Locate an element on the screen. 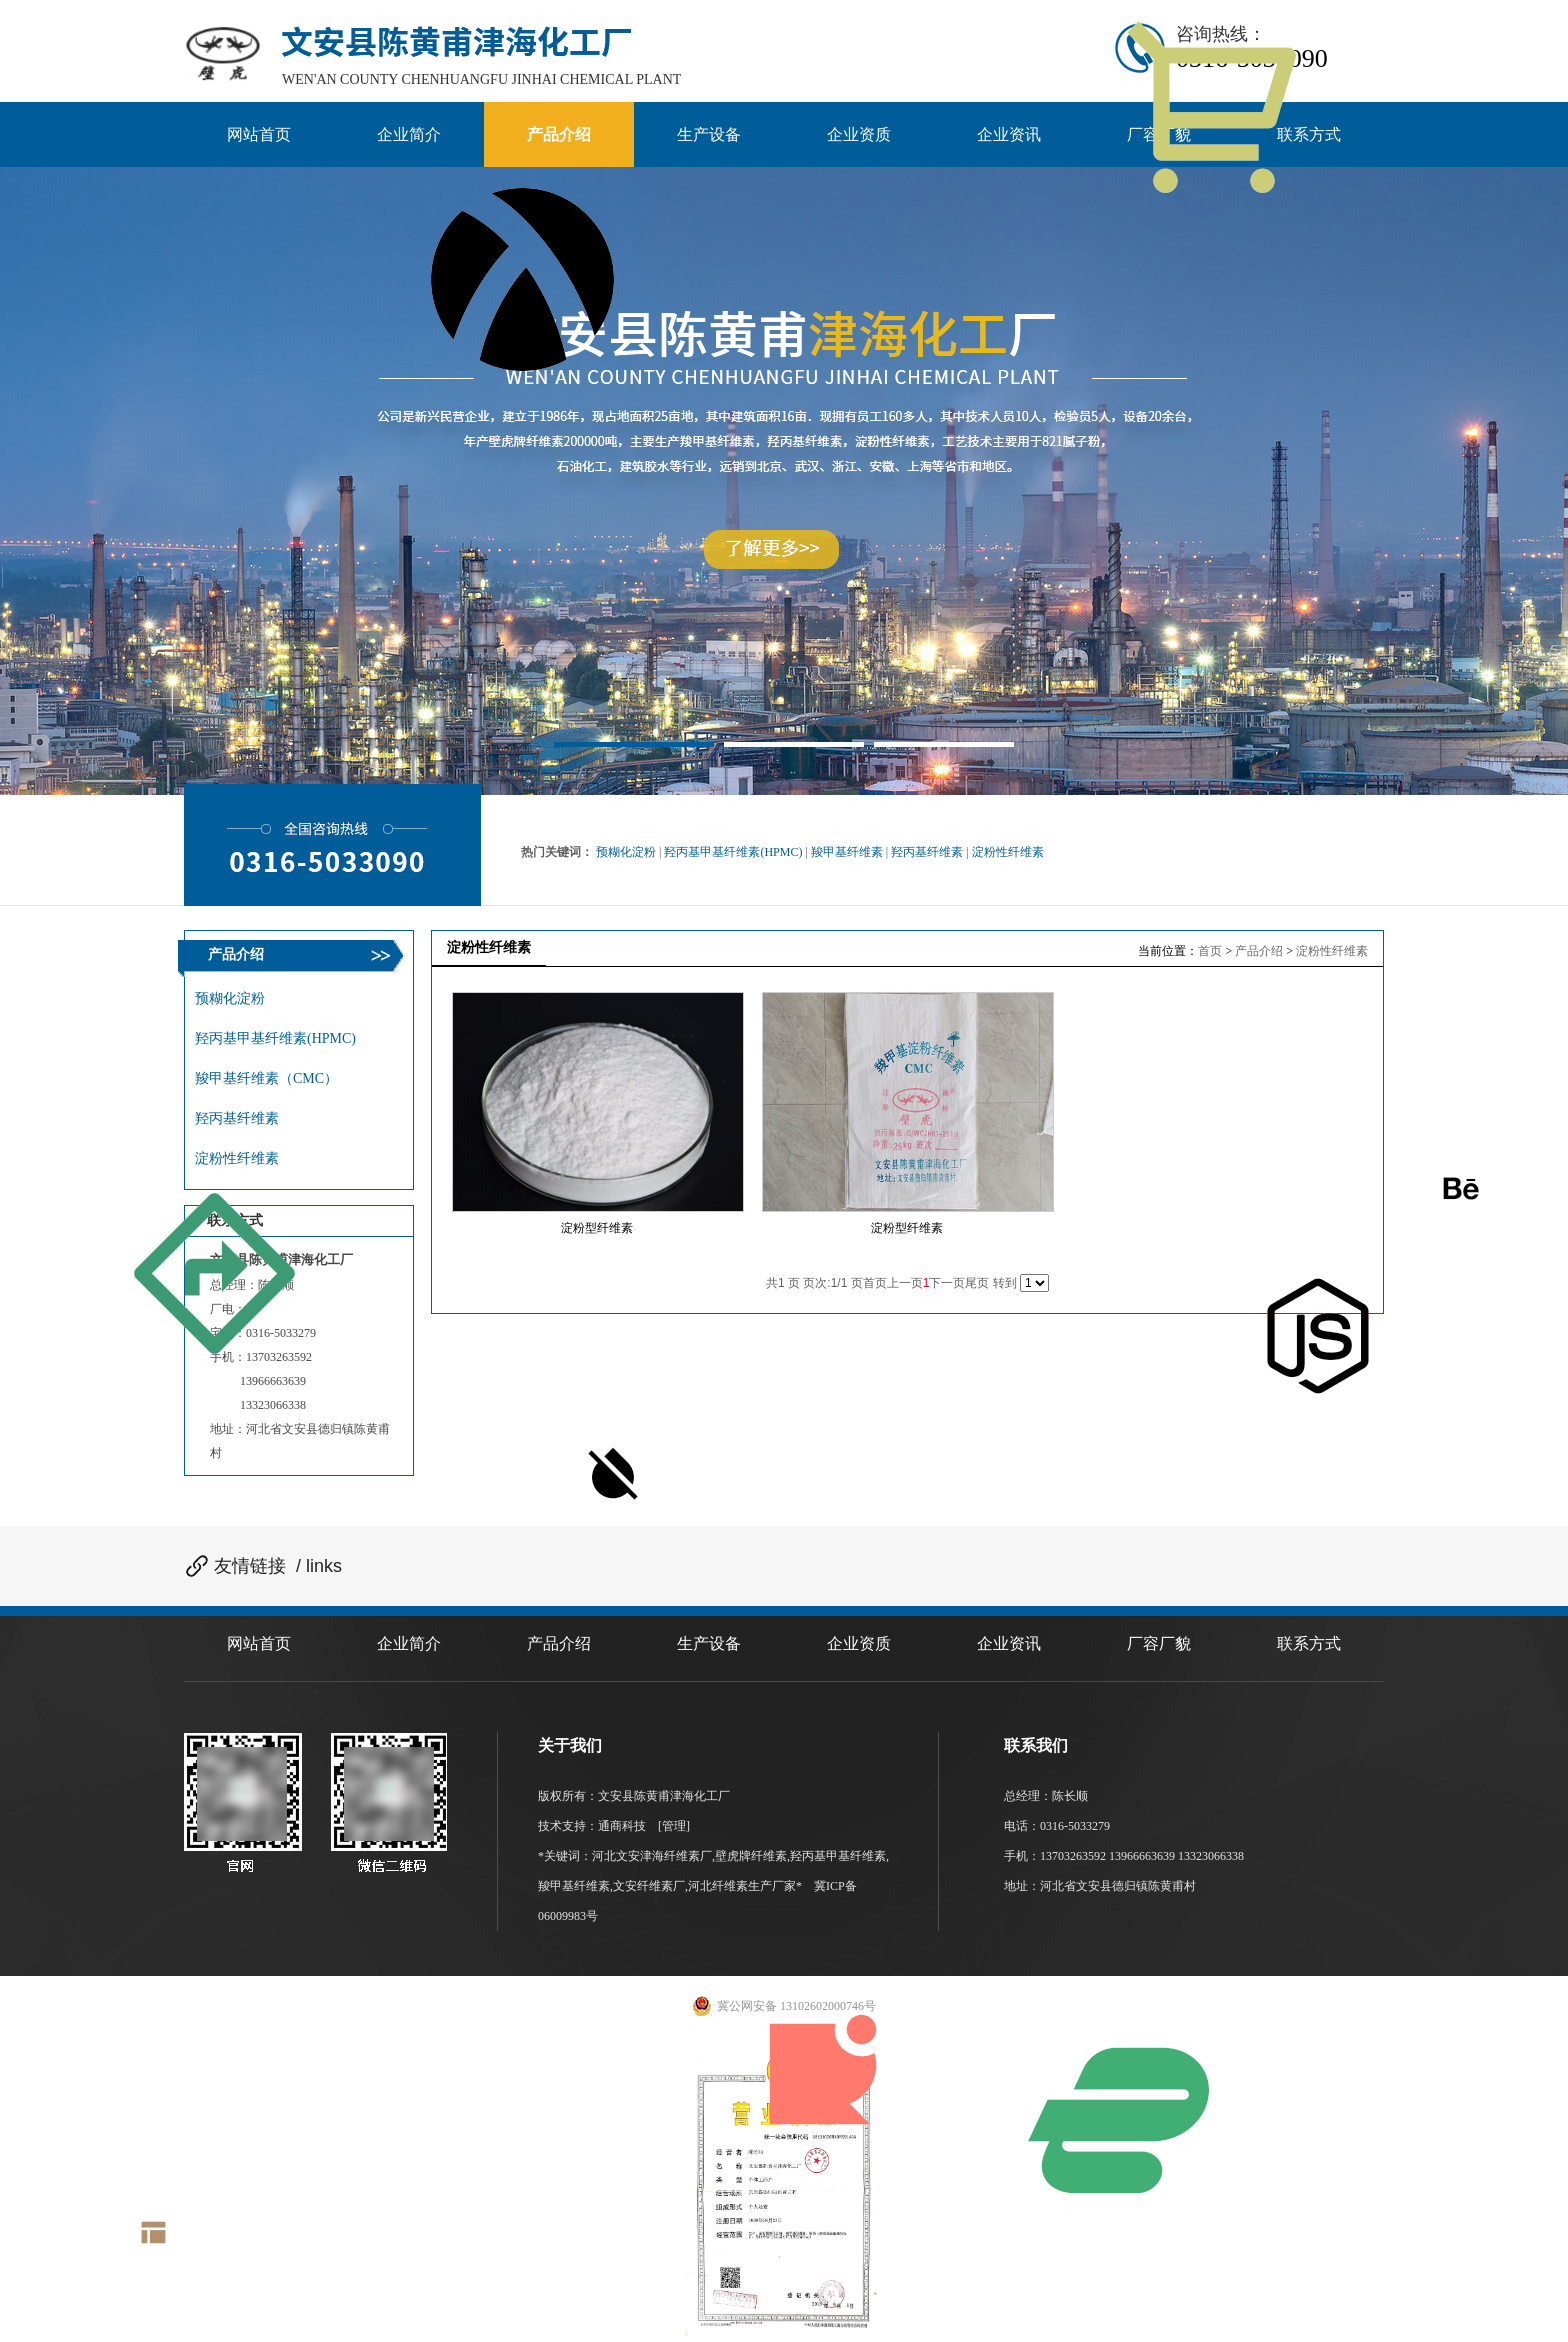 Image resolution: width=1568 pixels, height=2342 pixels. Node.js runtime environment logo is located at coordinates (1318, 1336).